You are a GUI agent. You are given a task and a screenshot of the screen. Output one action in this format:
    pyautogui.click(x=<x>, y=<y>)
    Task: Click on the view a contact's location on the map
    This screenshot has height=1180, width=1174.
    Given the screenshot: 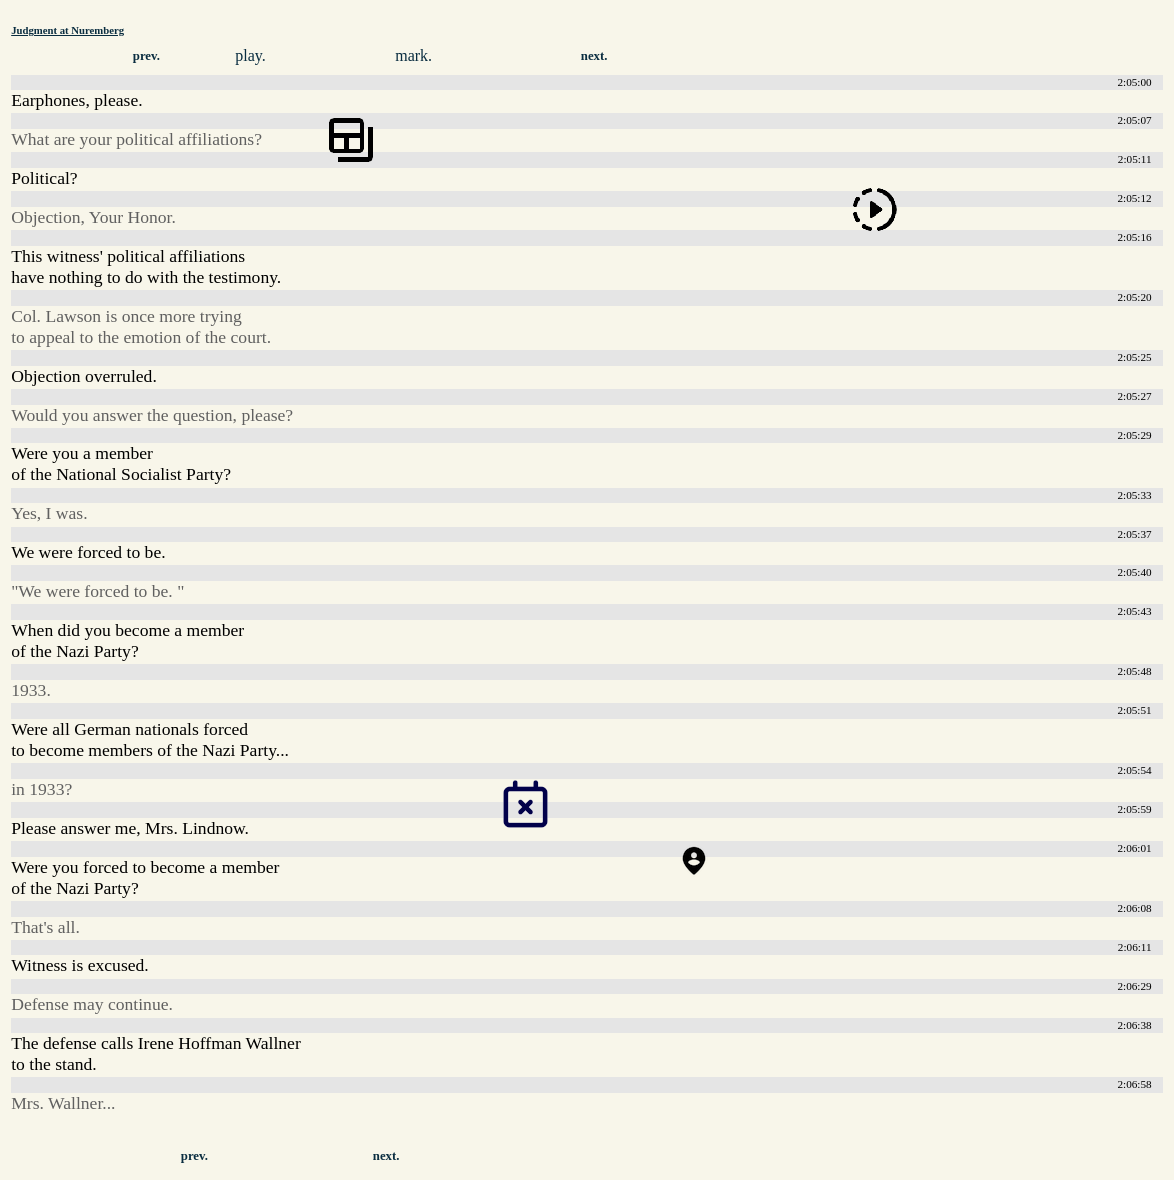 What is the action you would take?
    pyautogui.click(x=694, y=861)
    